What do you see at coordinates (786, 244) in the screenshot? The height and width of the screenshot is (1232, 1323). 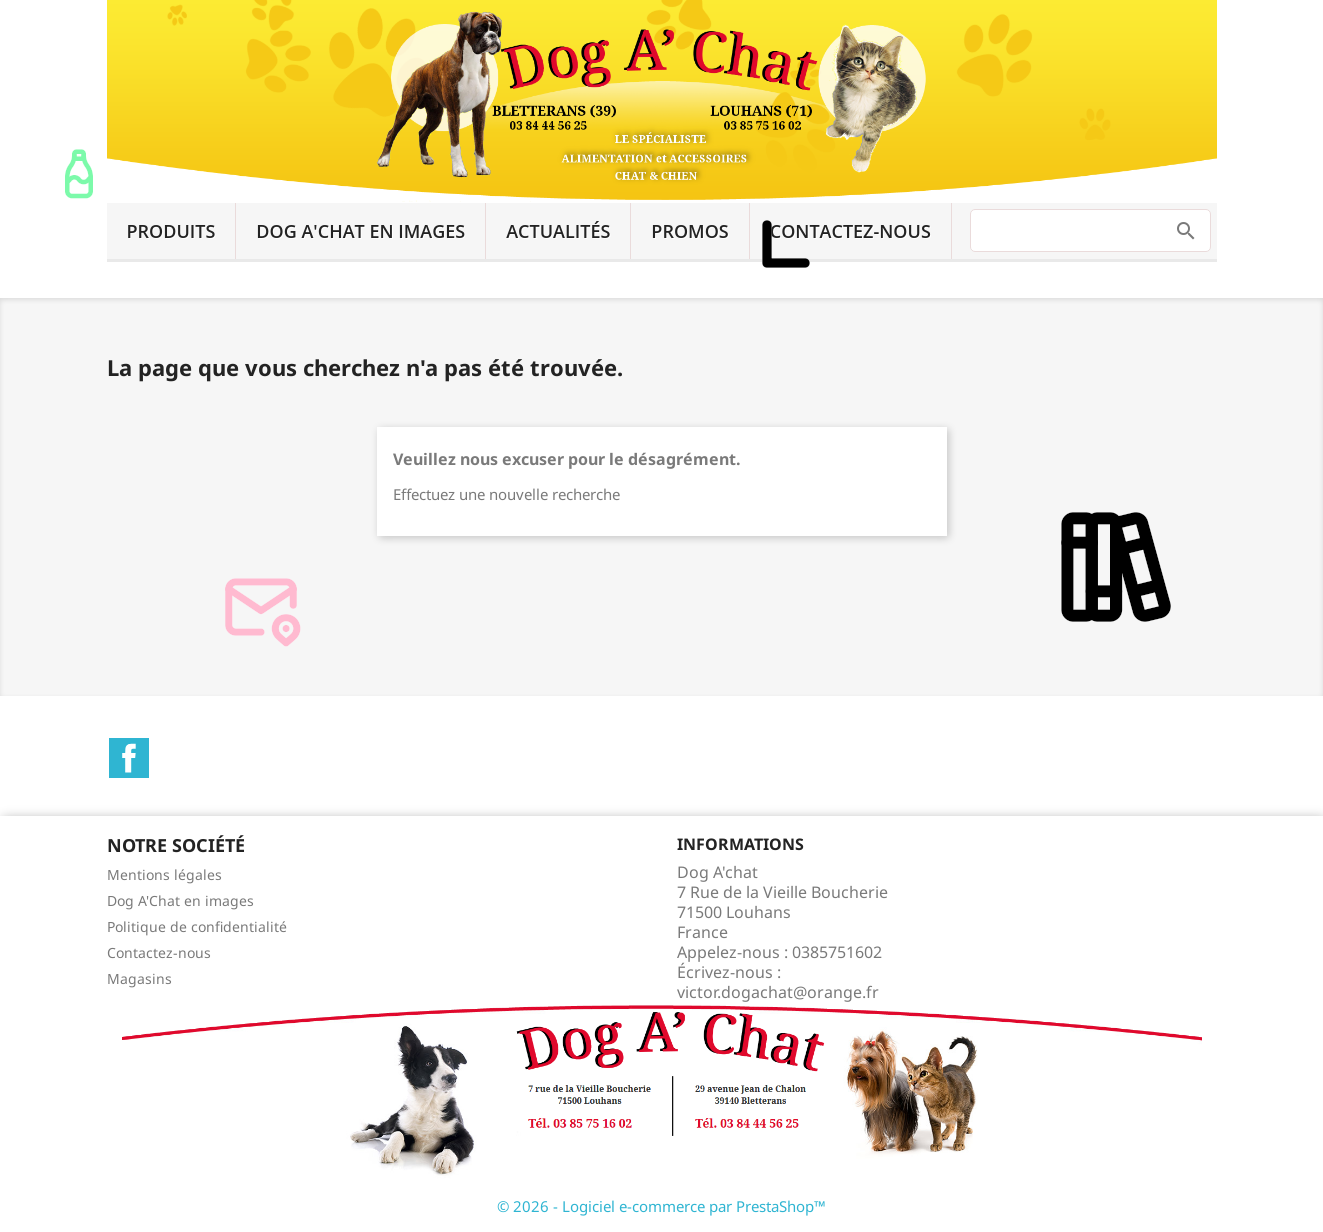 I see `navigate to the bottom-left corner` at bounding box center [786, 244].